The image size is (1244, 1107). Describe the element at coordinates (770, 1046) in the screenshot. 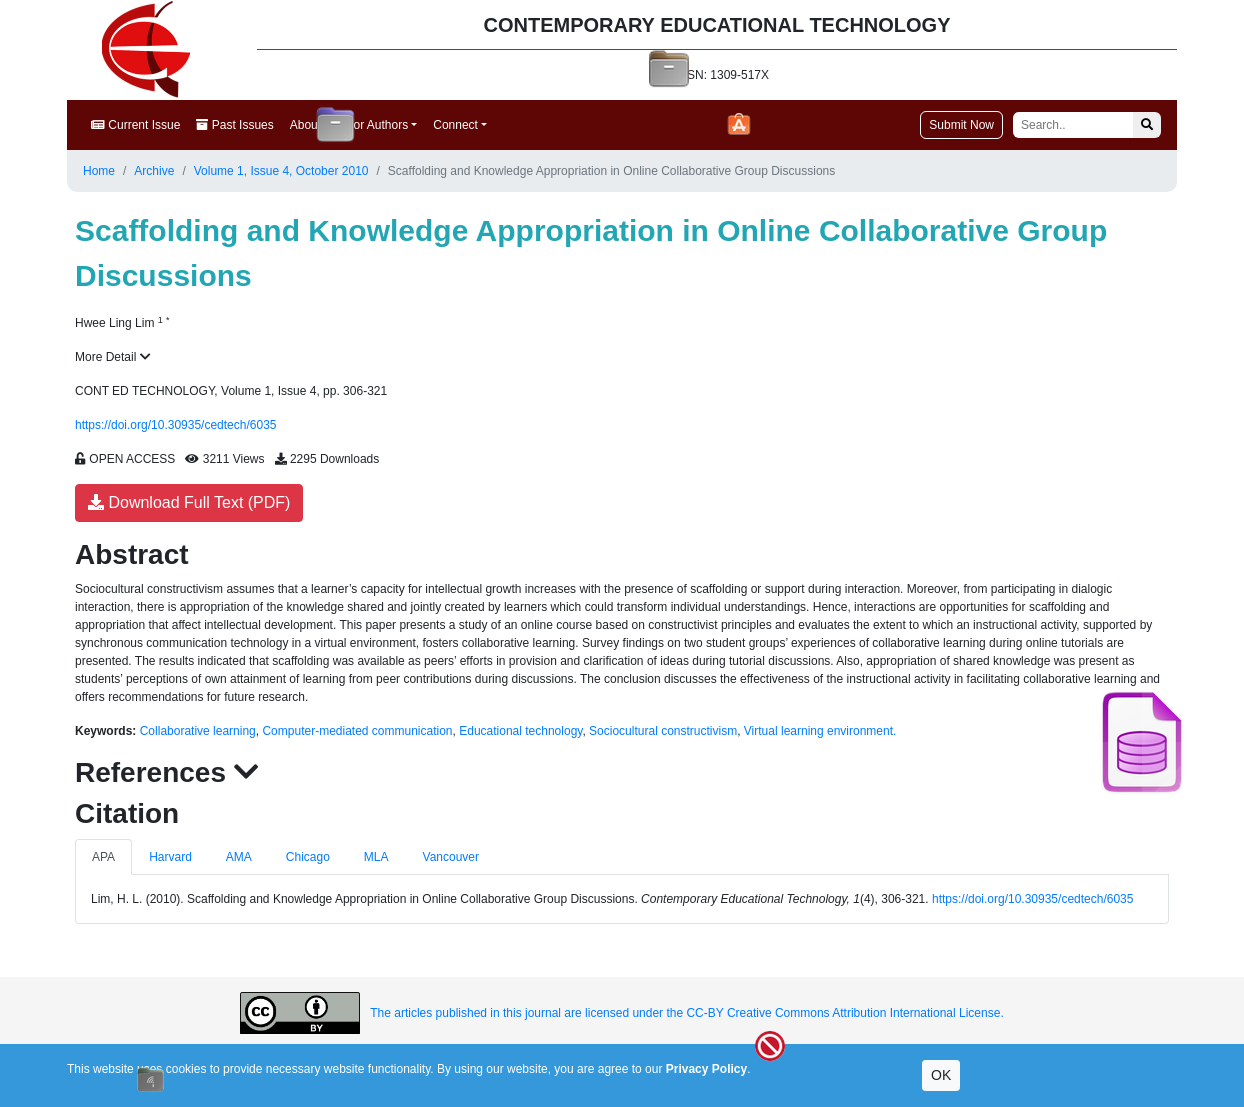

I see `delete selected item` at that location.